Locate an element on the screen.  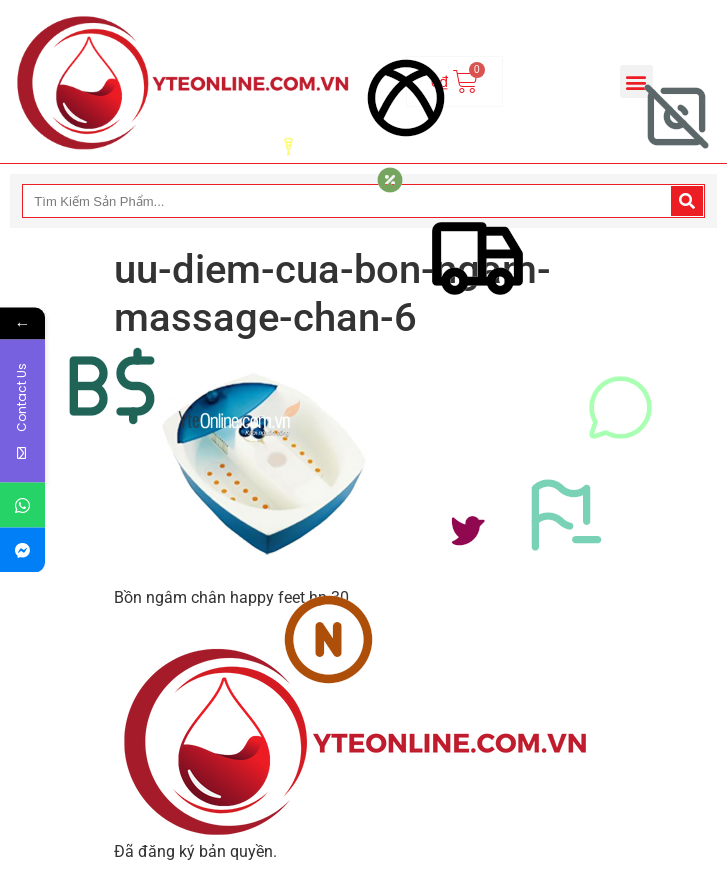
indicates accessibility or mobility assistance options is located at coordinates (288, 146).